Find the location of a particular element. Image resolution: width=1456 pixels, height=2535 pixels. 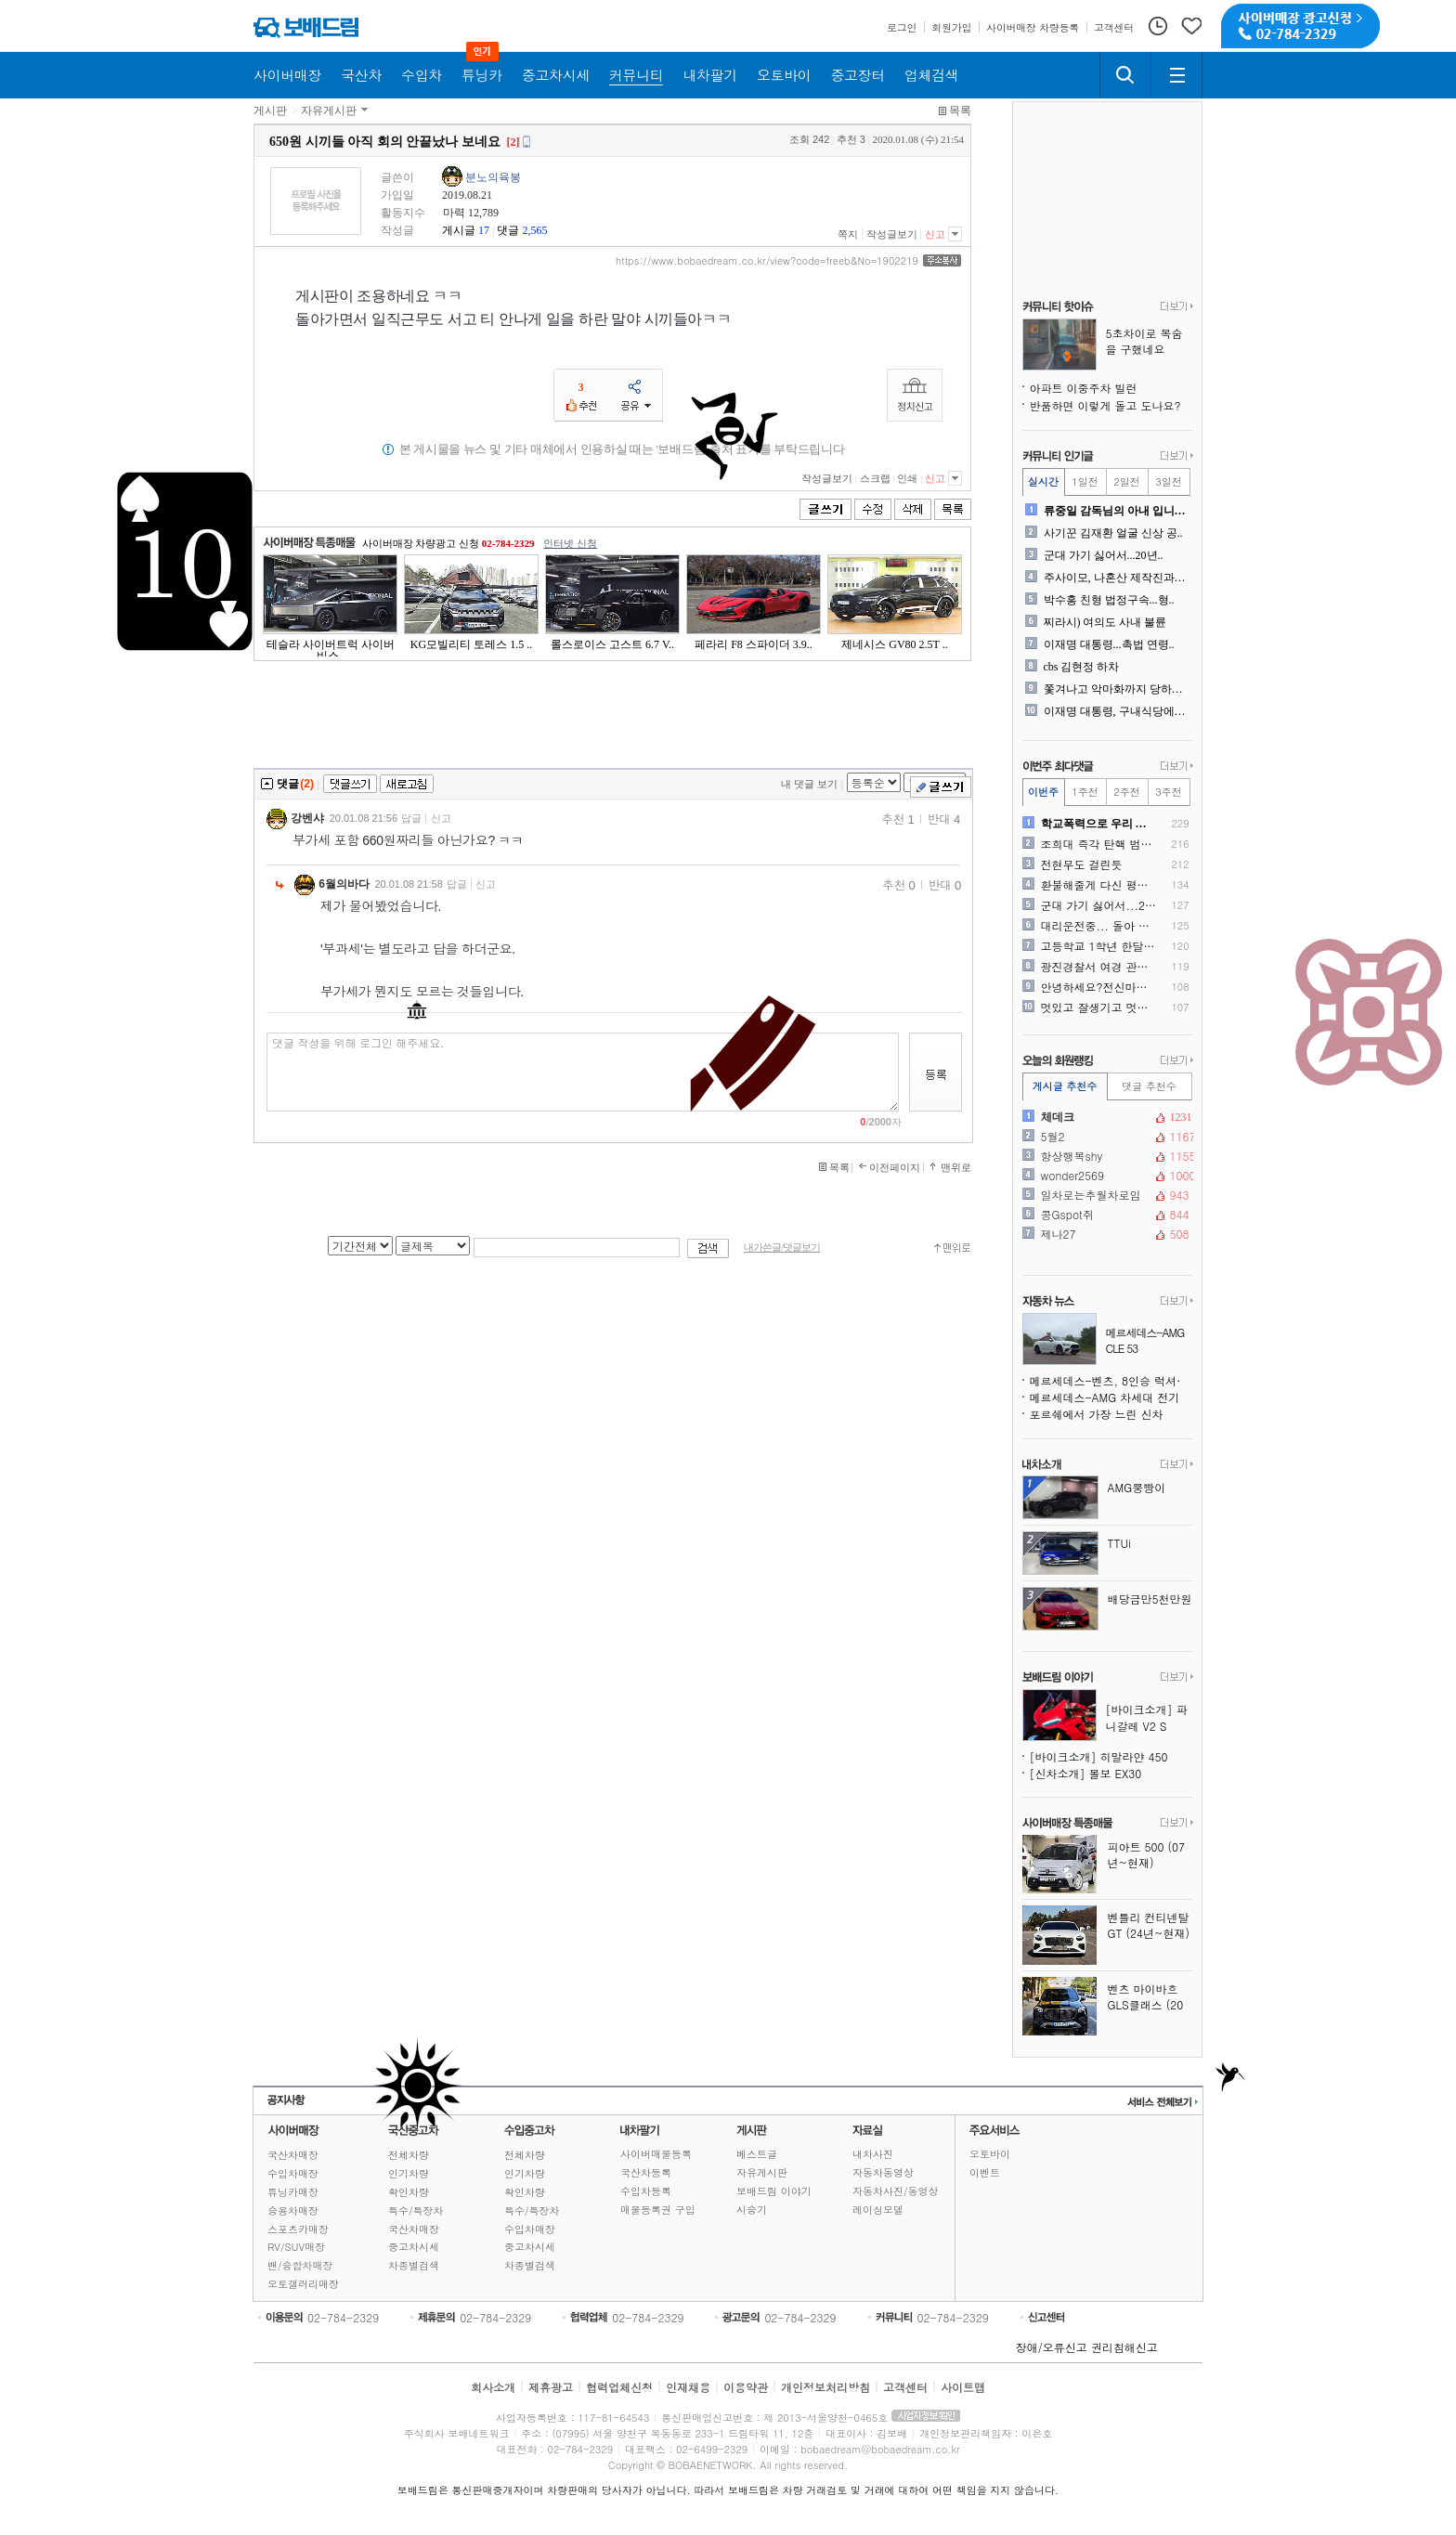

ten of spades playing card is located at coordinates (184, 561).